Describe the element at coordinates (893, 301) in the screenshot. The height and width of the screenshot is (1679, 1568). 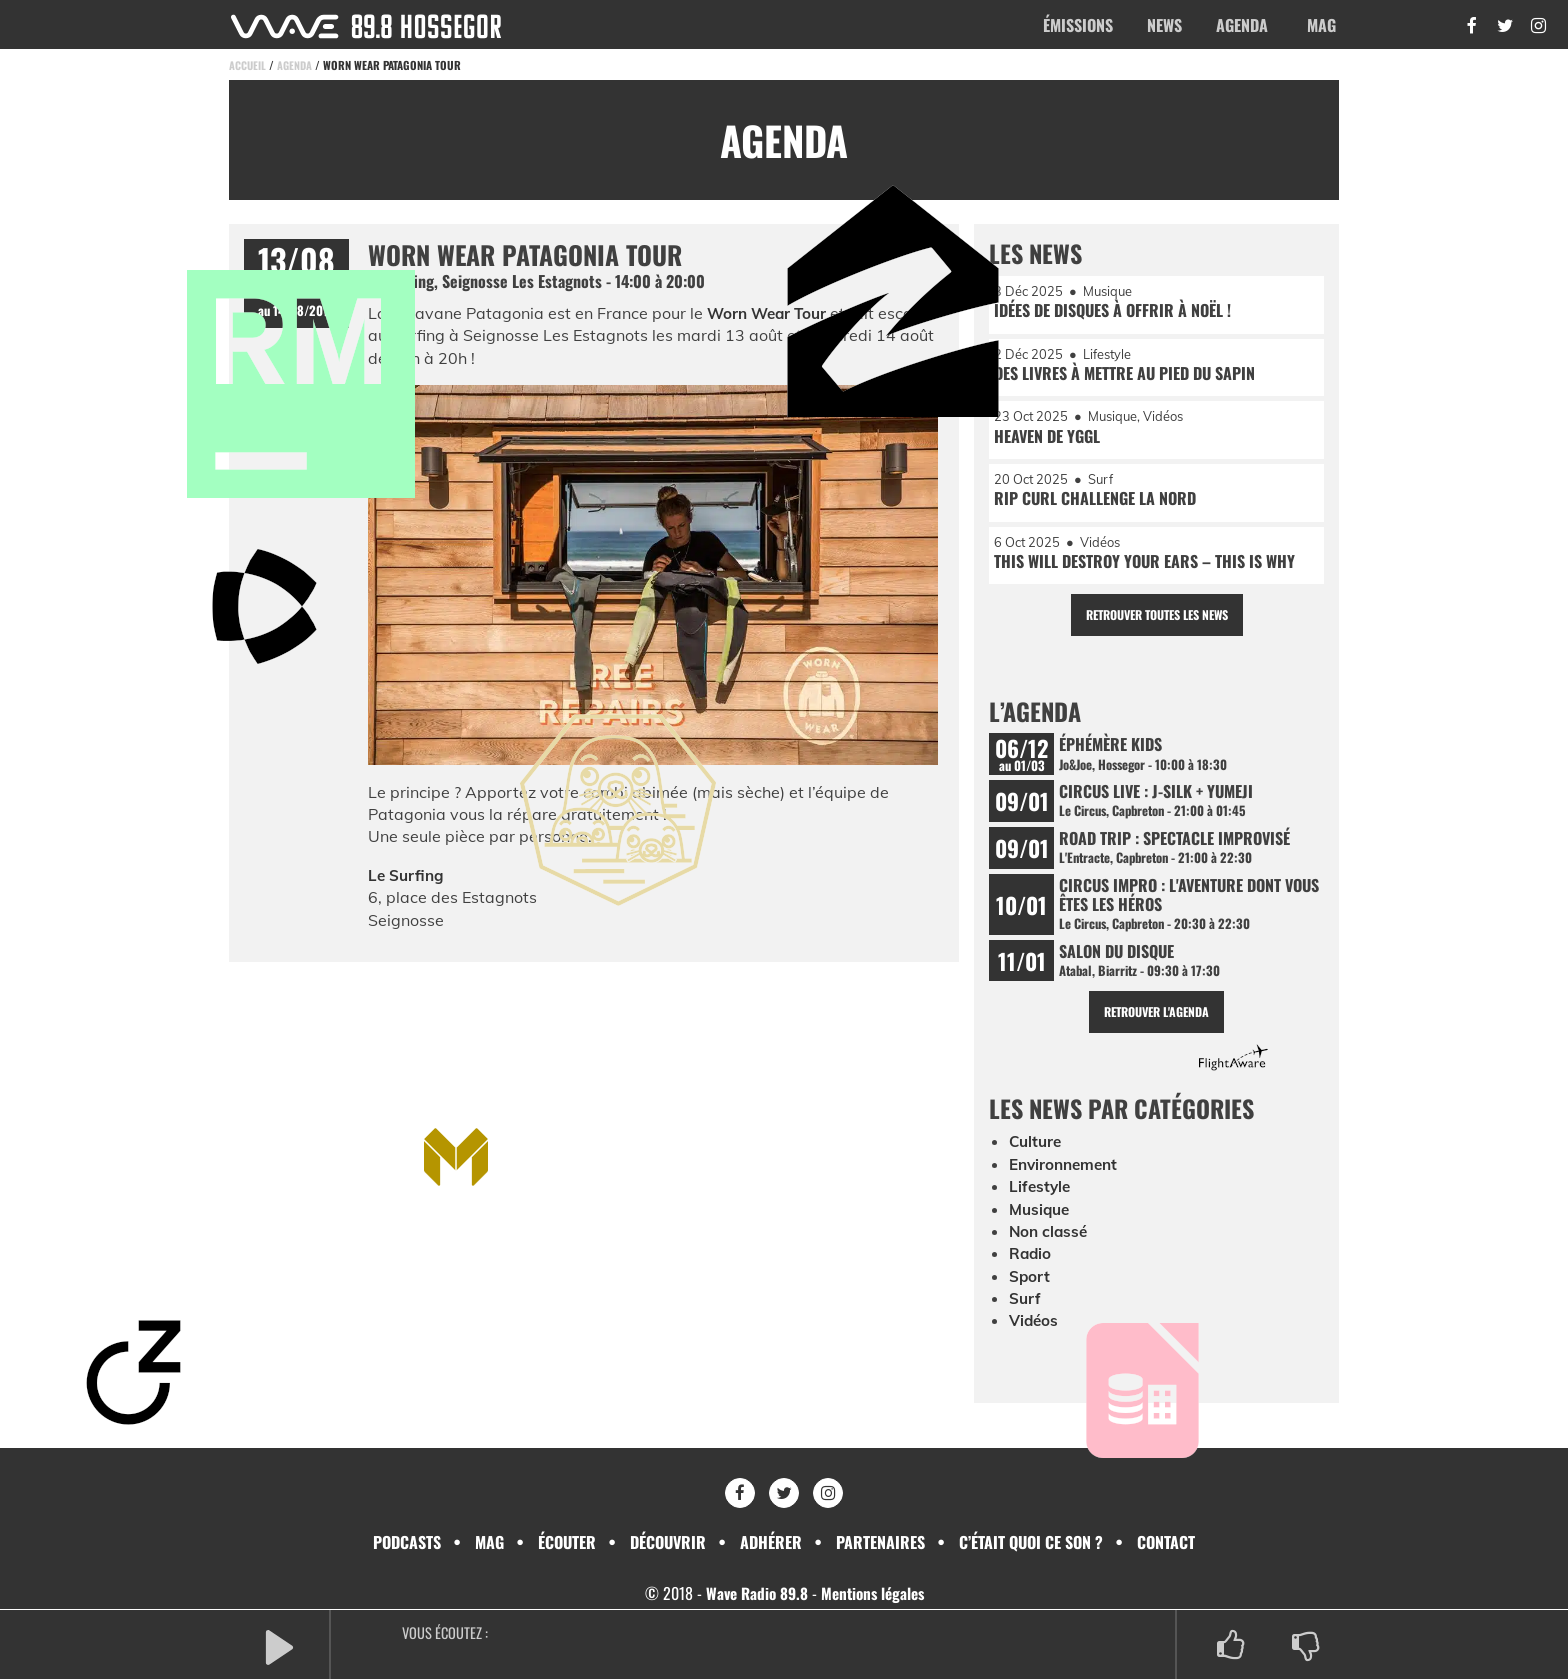
I see `open the Zillow real estate app` at that location.